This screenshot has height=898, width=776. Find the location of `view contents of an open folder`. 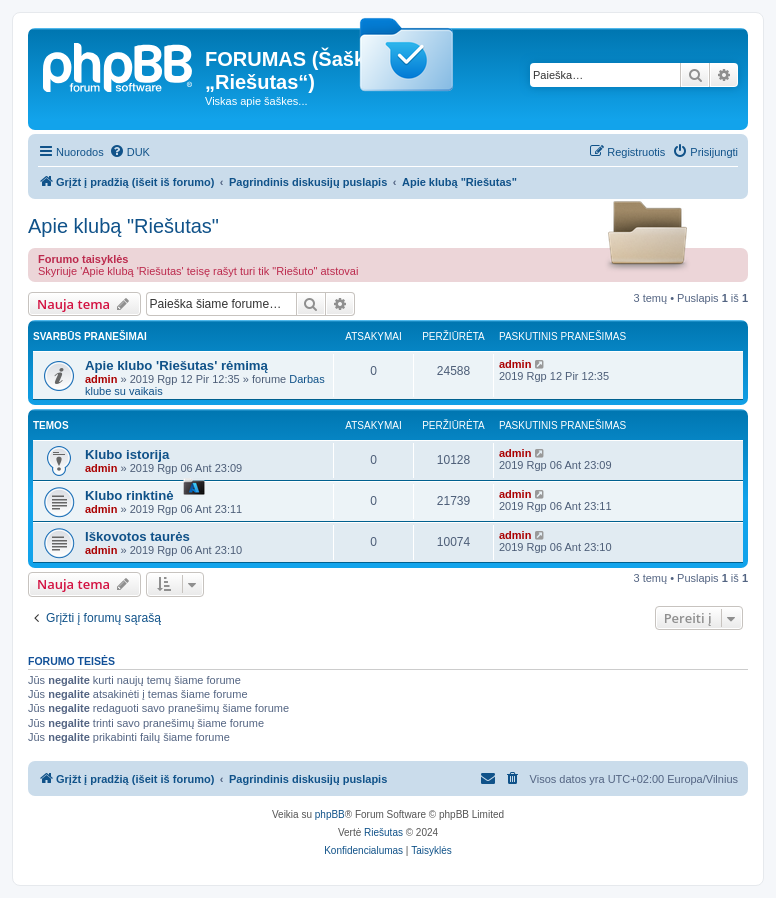

view contents of an open folder is located at coordinates (647, 236).